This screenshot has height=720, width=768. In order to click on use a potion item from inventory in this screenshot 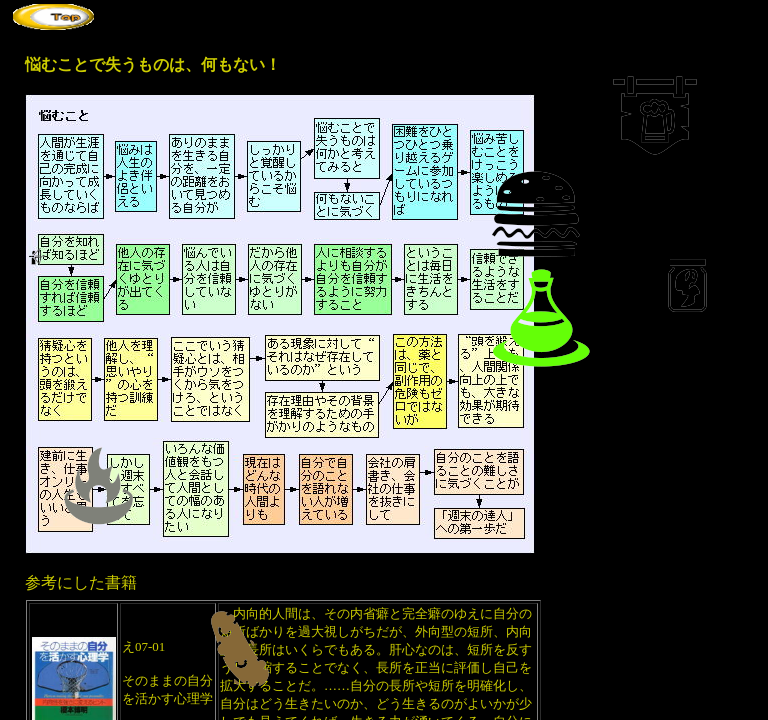, I will do `click(541, 318)`.